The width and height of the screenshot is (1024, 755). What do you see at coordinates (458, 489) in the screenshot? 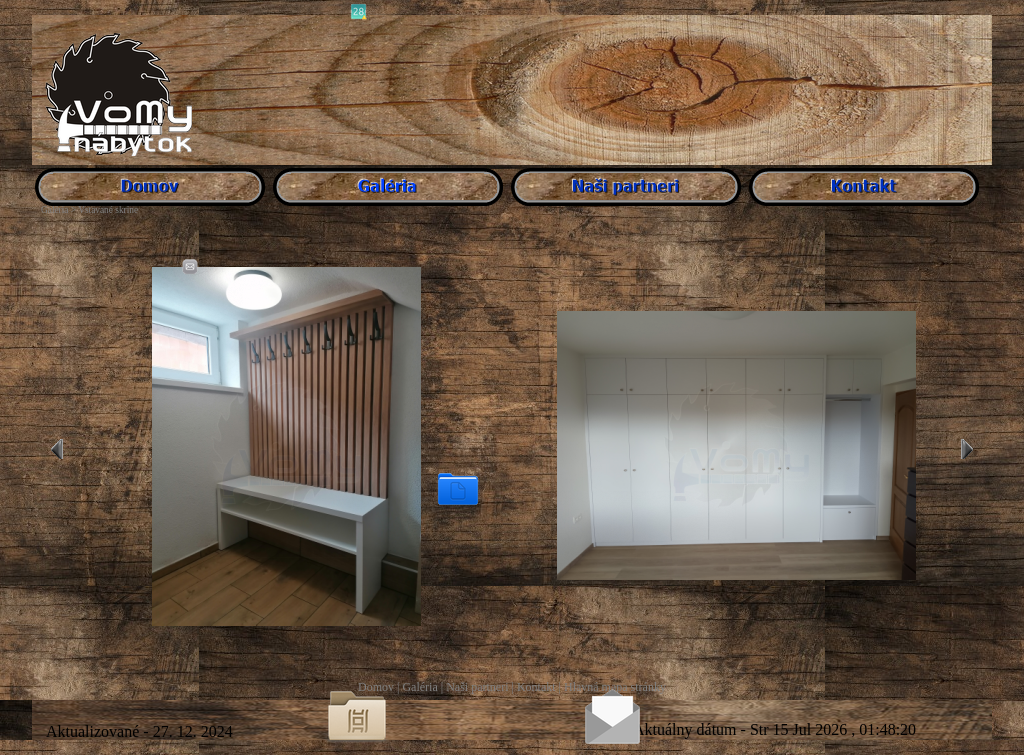
I see `open your documents folder` at bounding box center [458, 489].